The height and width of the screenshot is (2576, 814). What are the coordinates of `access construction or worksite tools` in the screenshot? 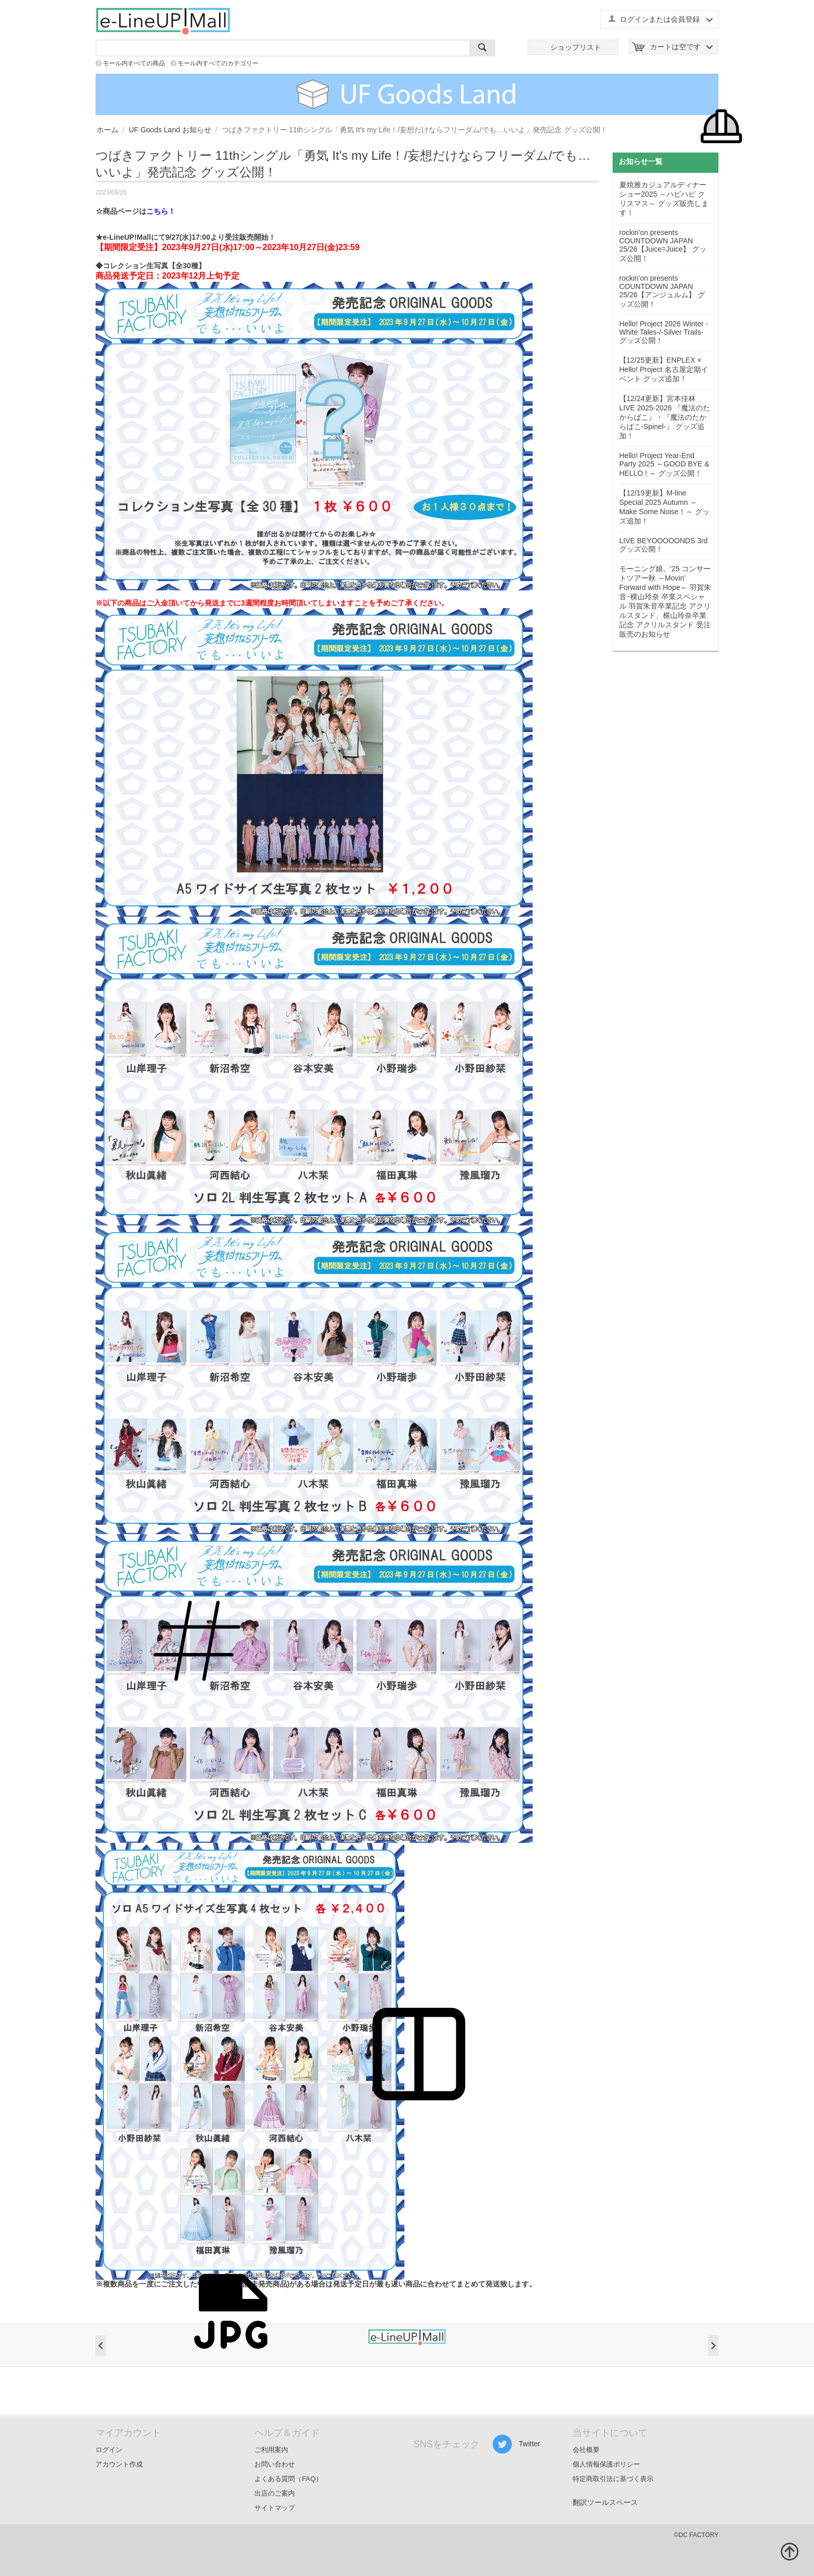 It's located at (721, 128).